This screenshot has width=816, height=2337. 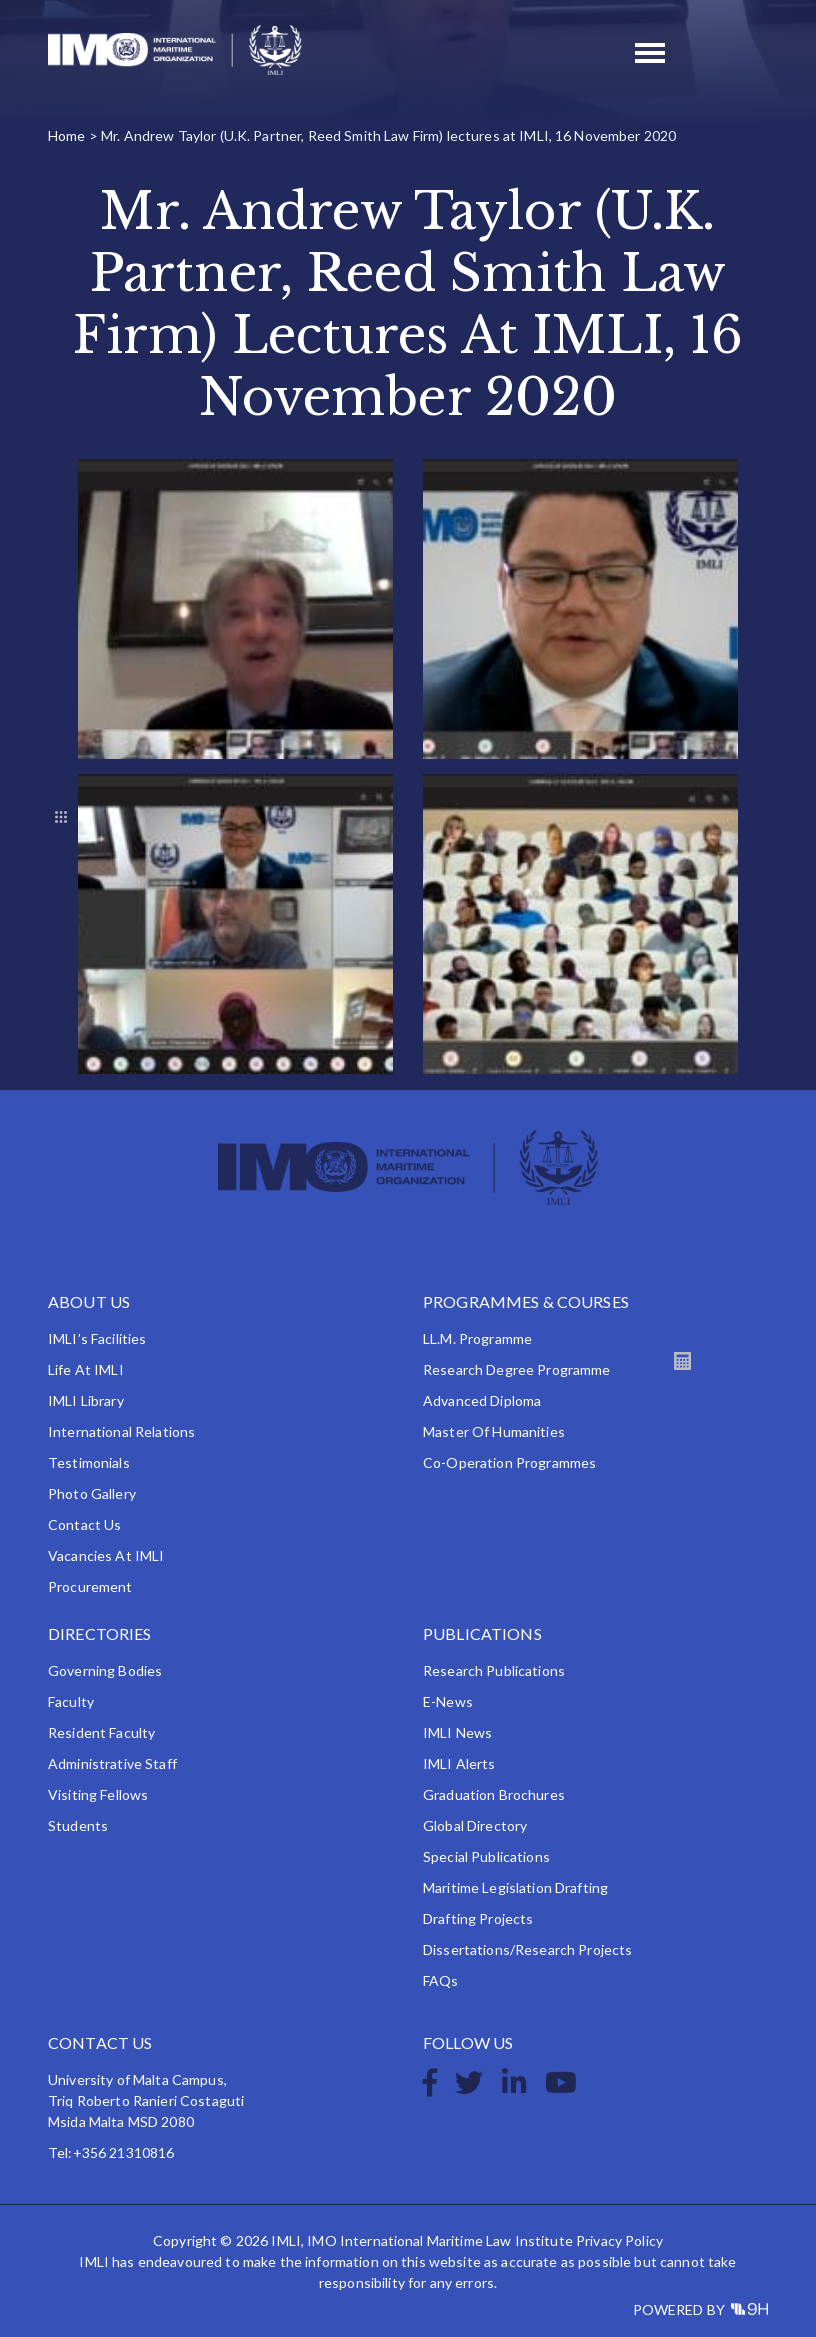 What do you see at coordinates (682, 1361) in the screenshot?
I see `open the calculator app` at bounding box center [682, 1361].